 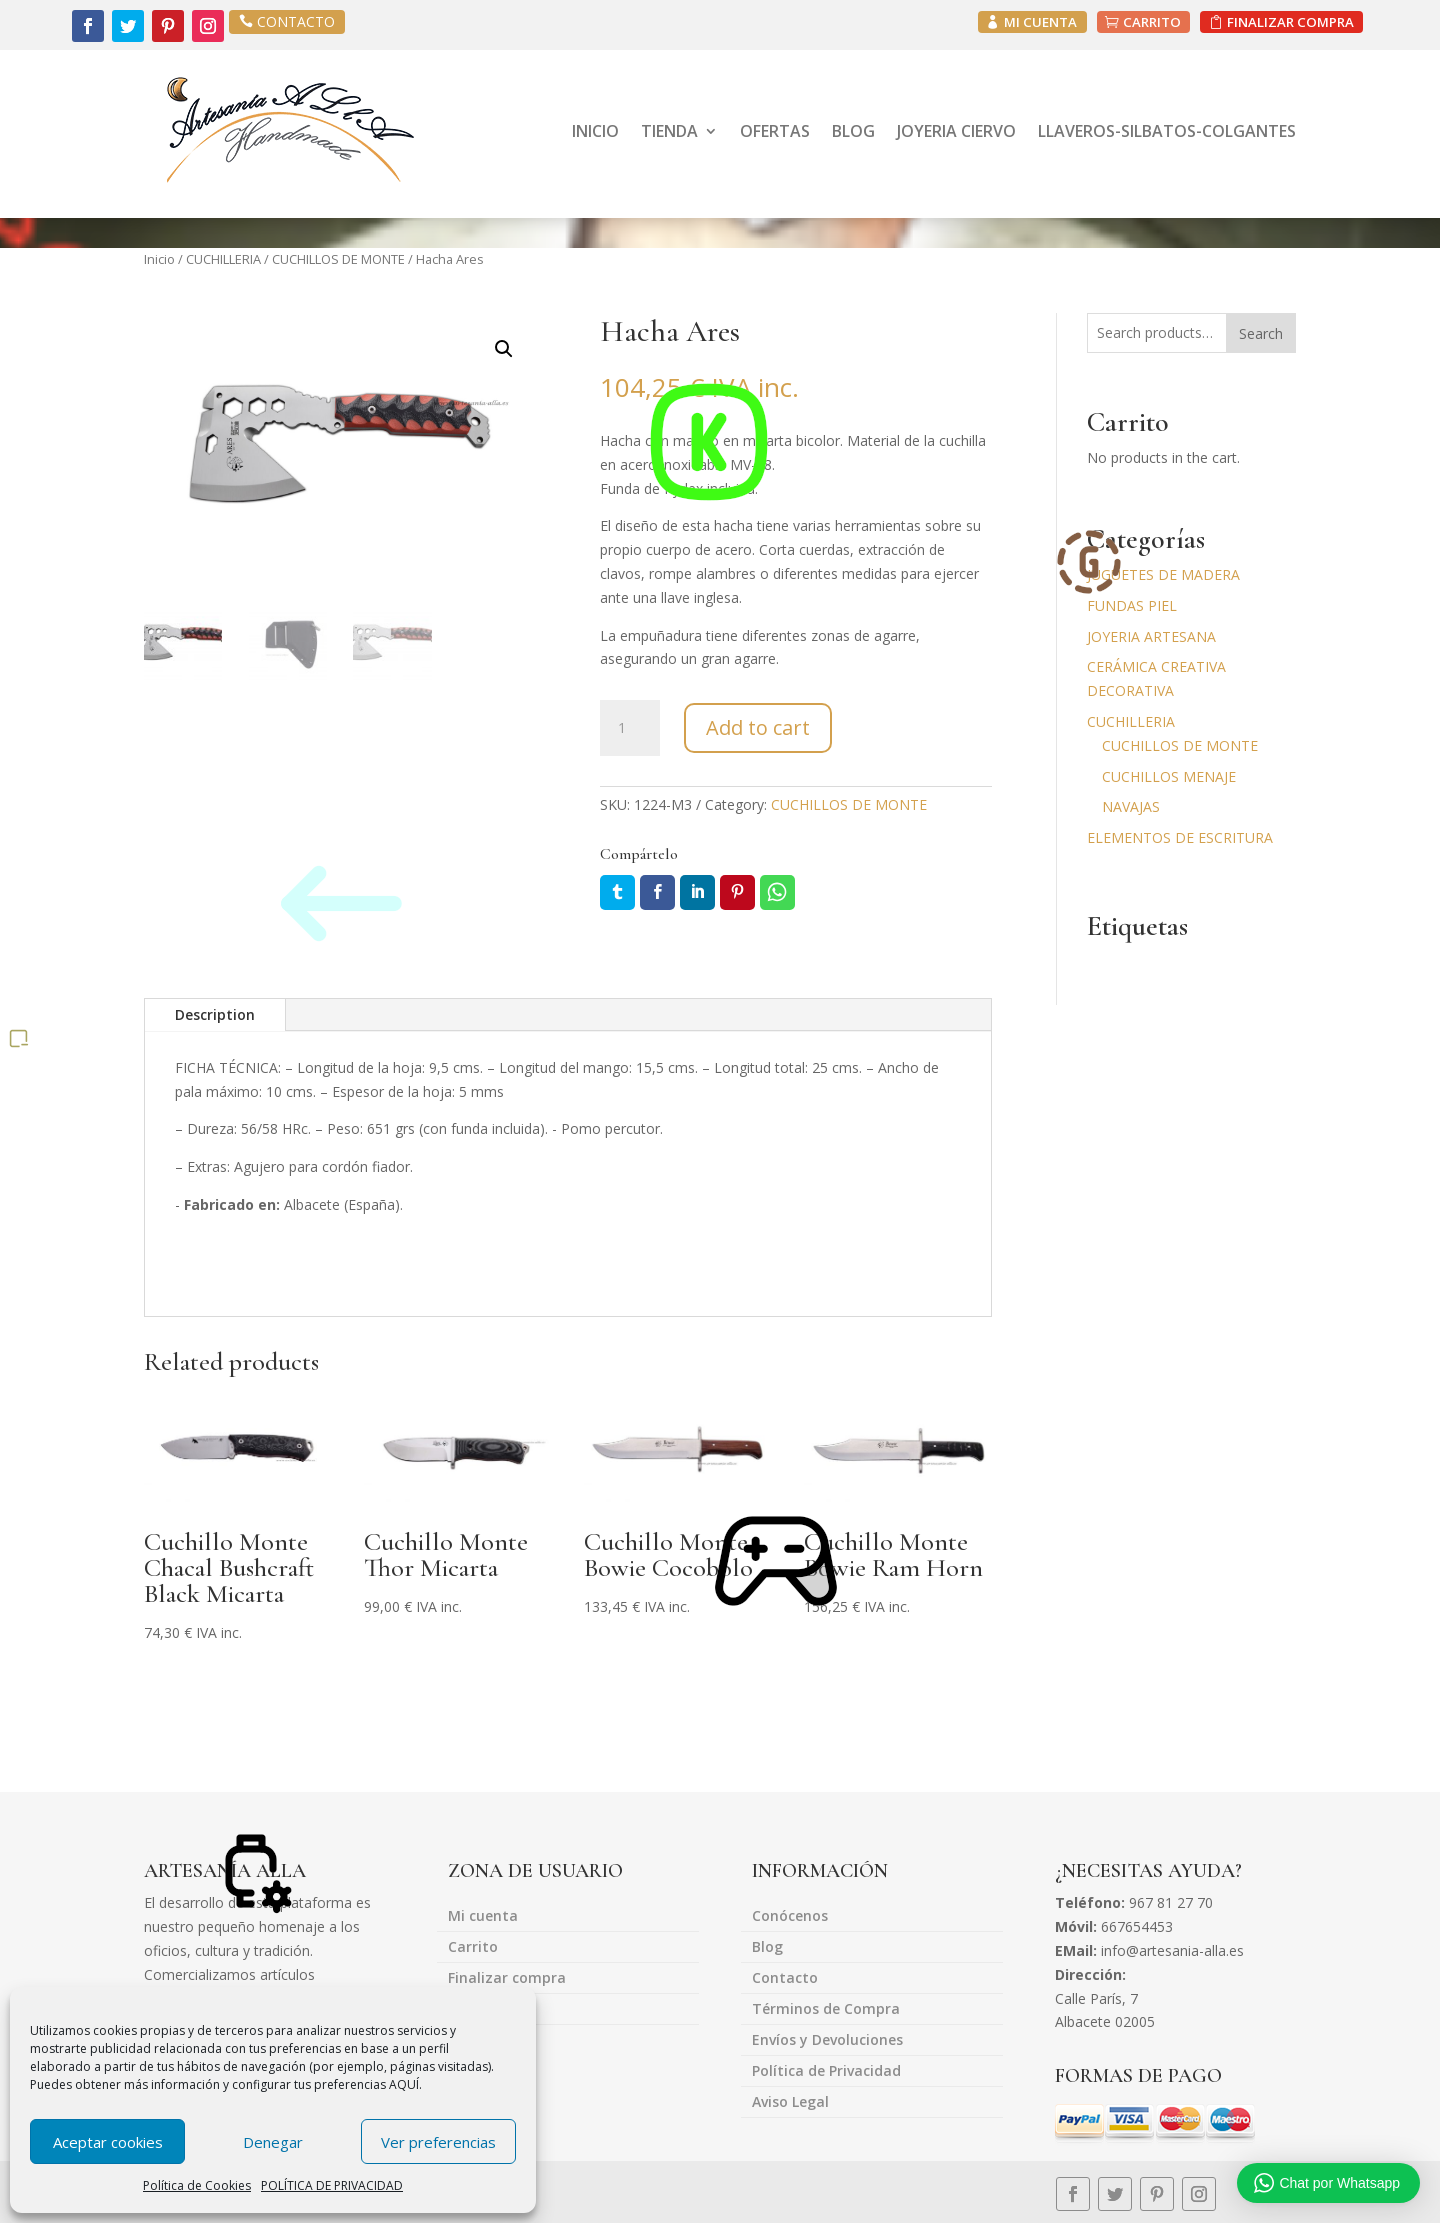 I want to click on indicates a keyboard shortcut or hotkey, so click(x=709, y=442).